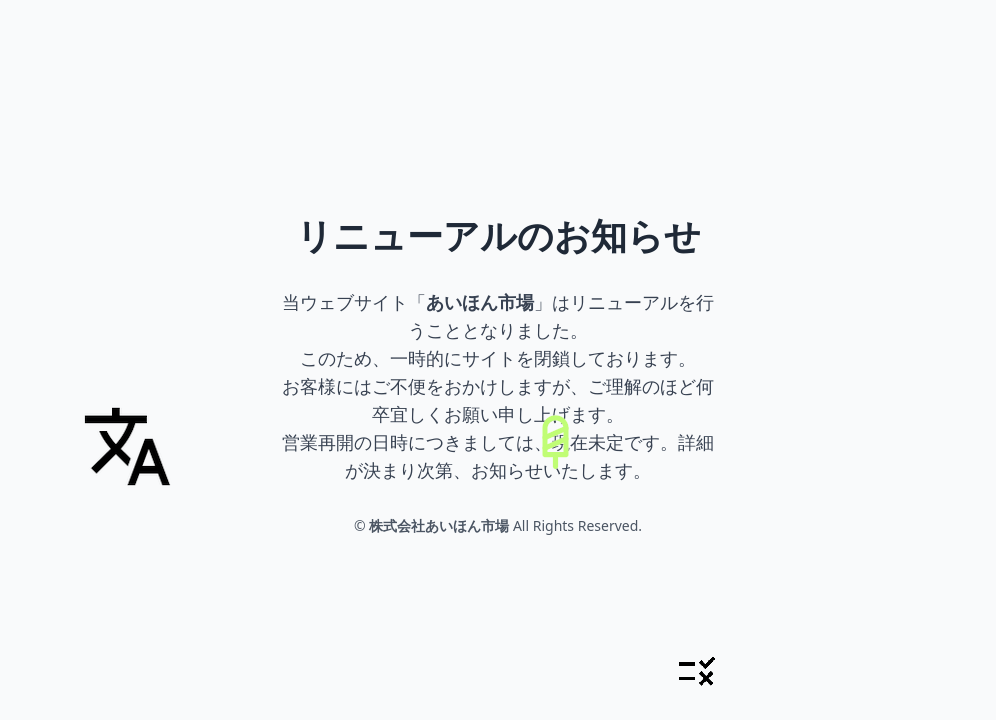  What do you see at coordinates (697, 671) in the screenshot?
I see `view validation rules or criteria` at bounding box center [697, 671].